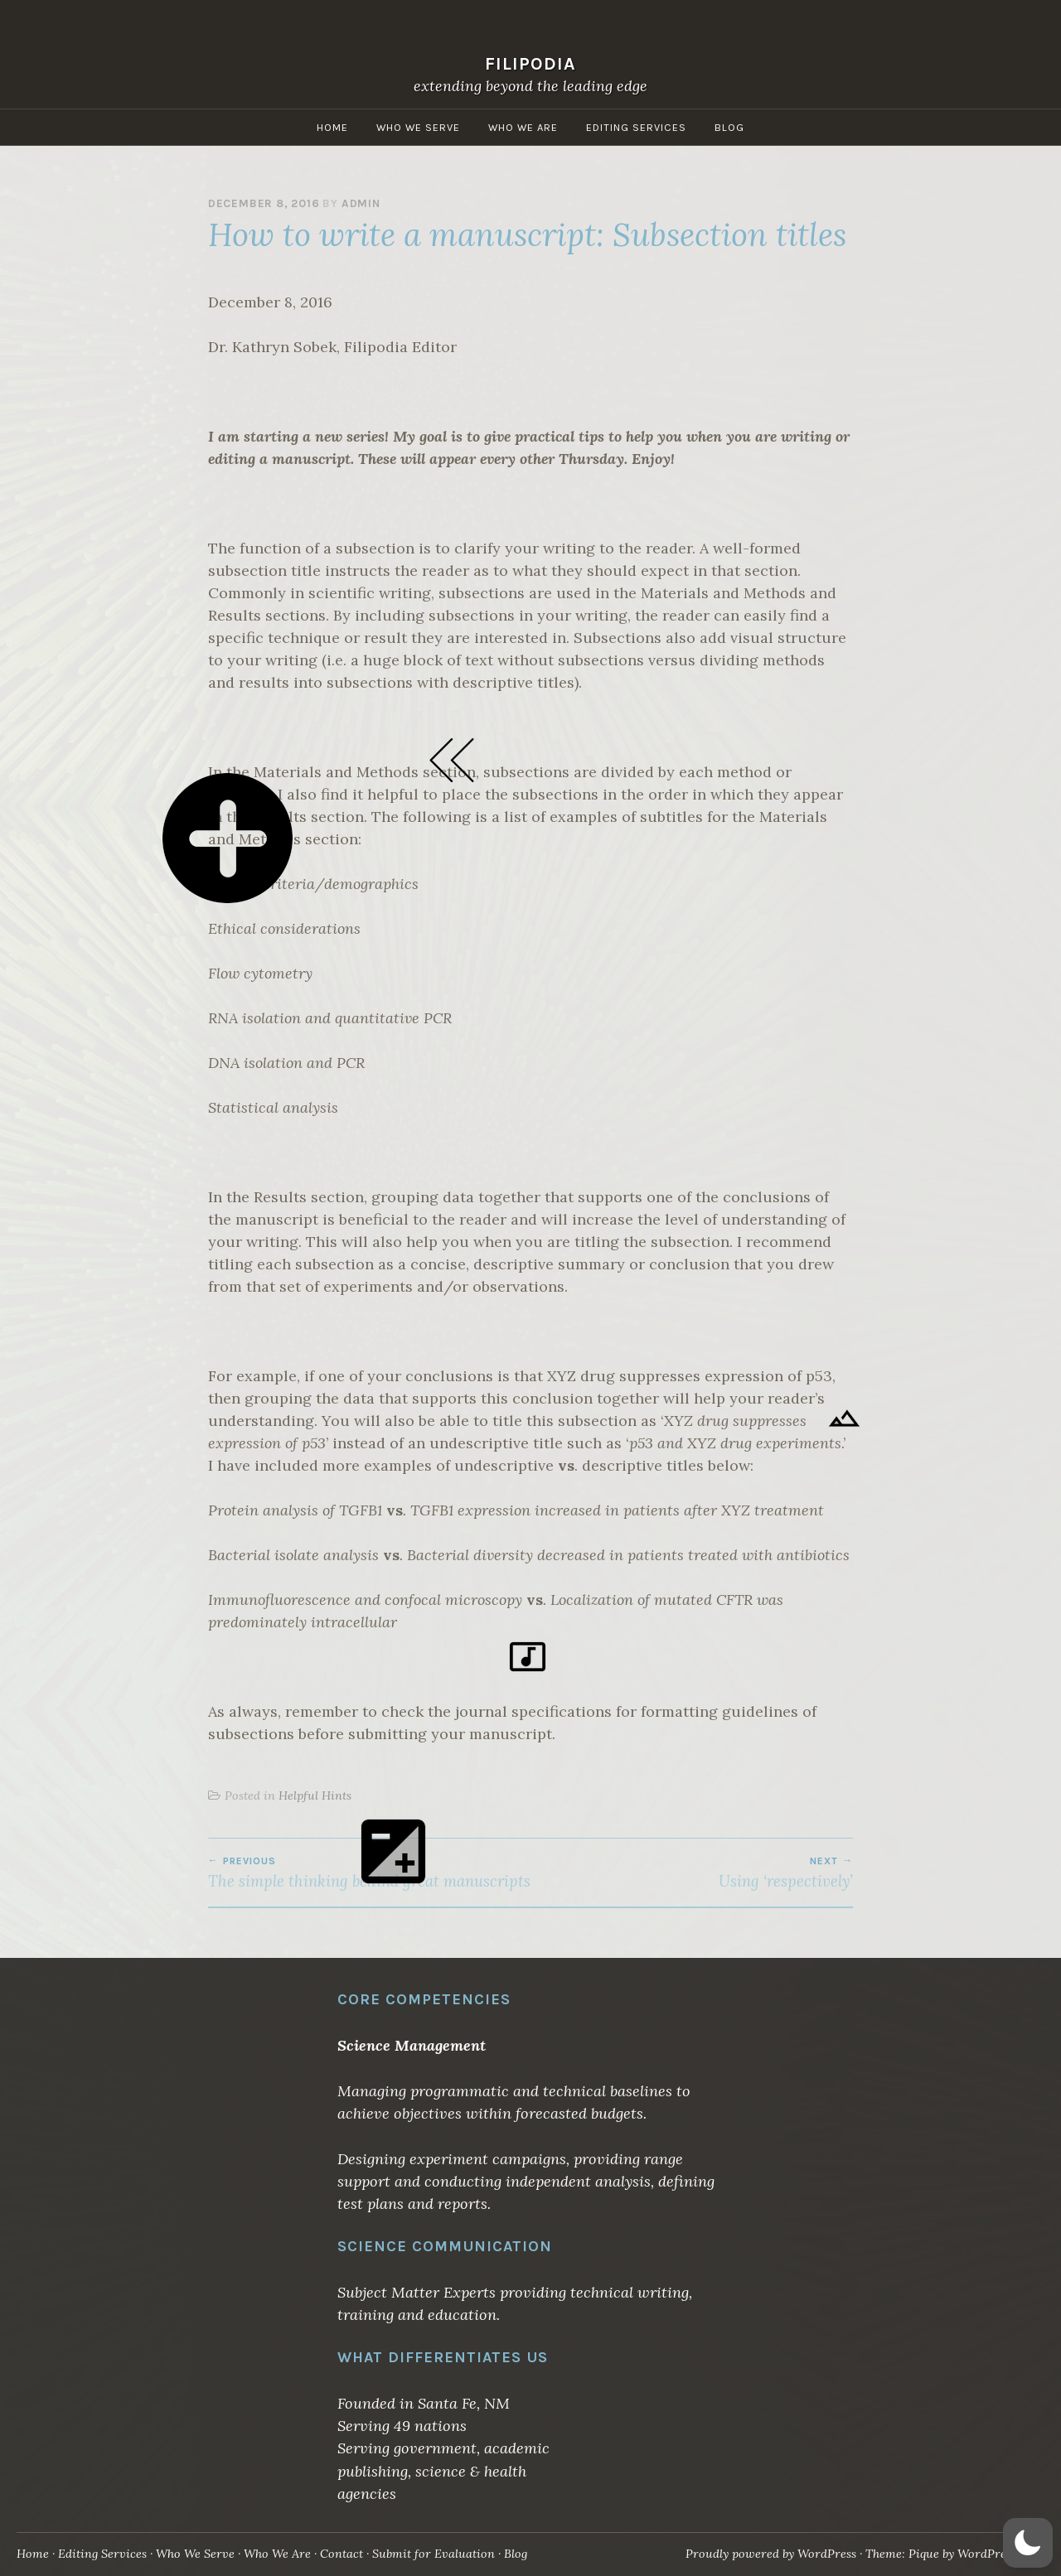 This screenshot has width=1061, height=2576. Describe the element at coordinates (844, 1418) in the screenshot. I see `filter photos by landscape or mountain scenes` at that location.